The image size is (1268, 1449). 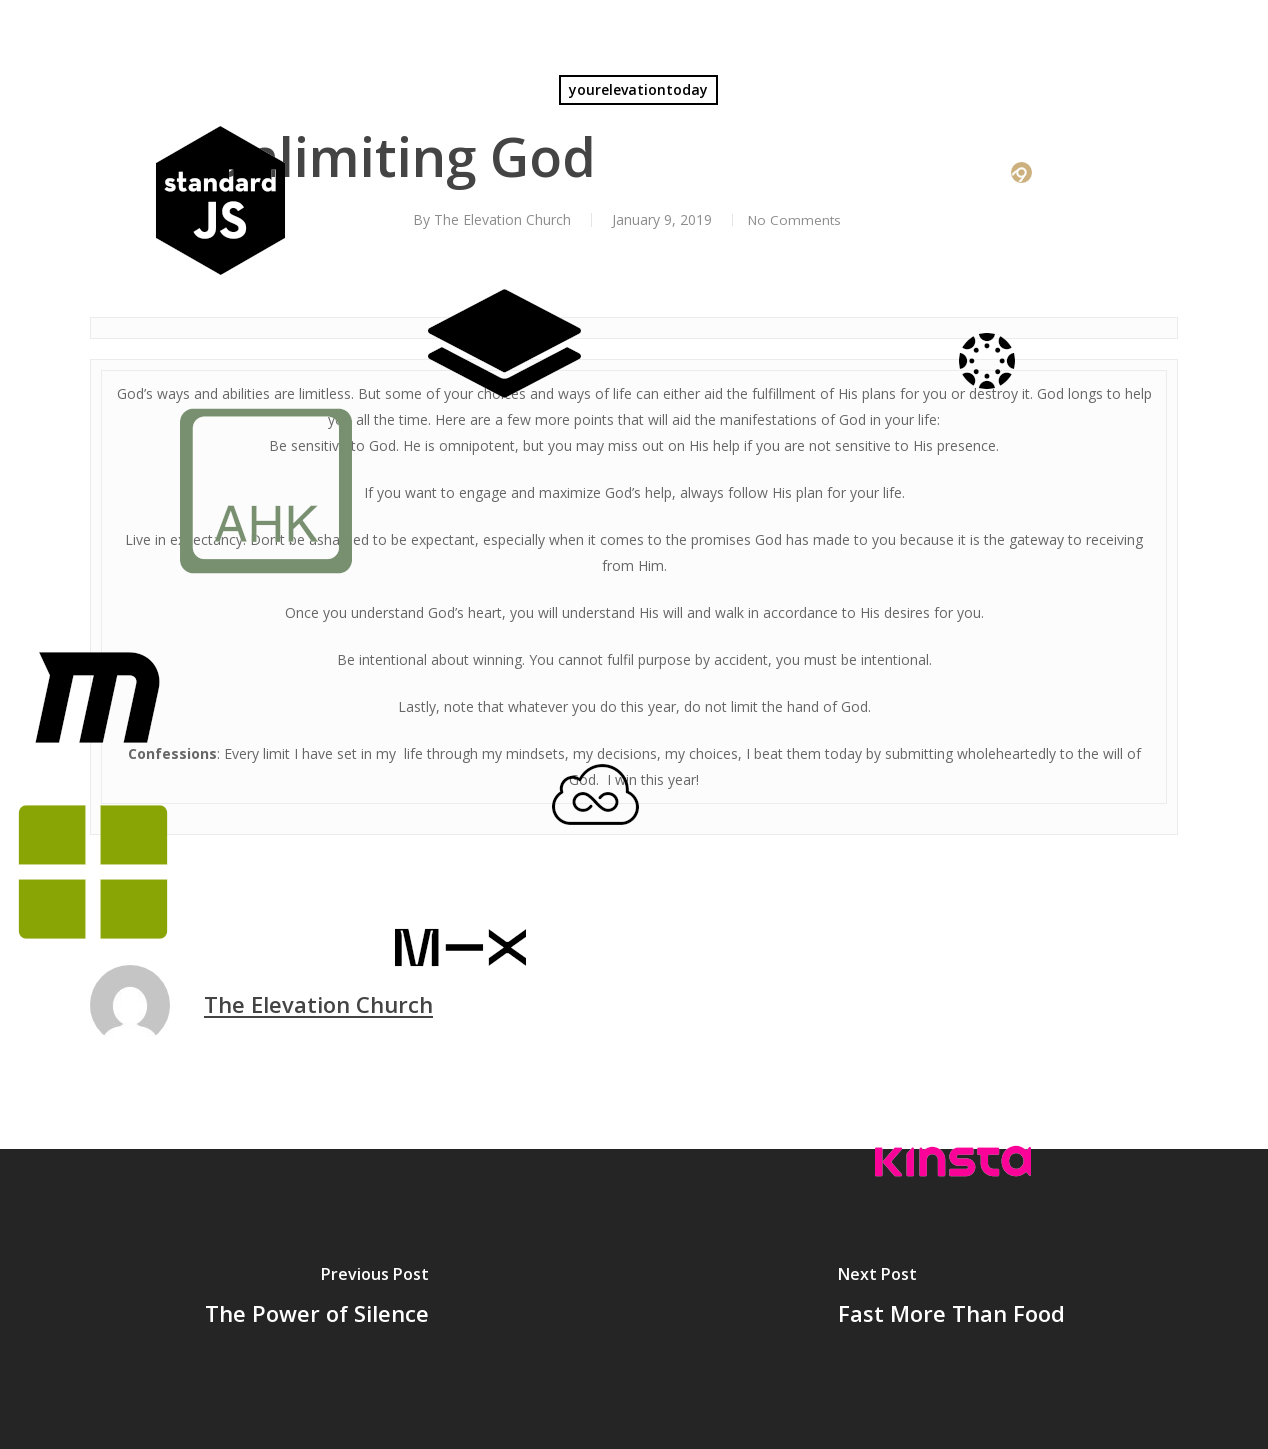 I want to click on open remove.bg background removal tool, so click(x=504, y=343).